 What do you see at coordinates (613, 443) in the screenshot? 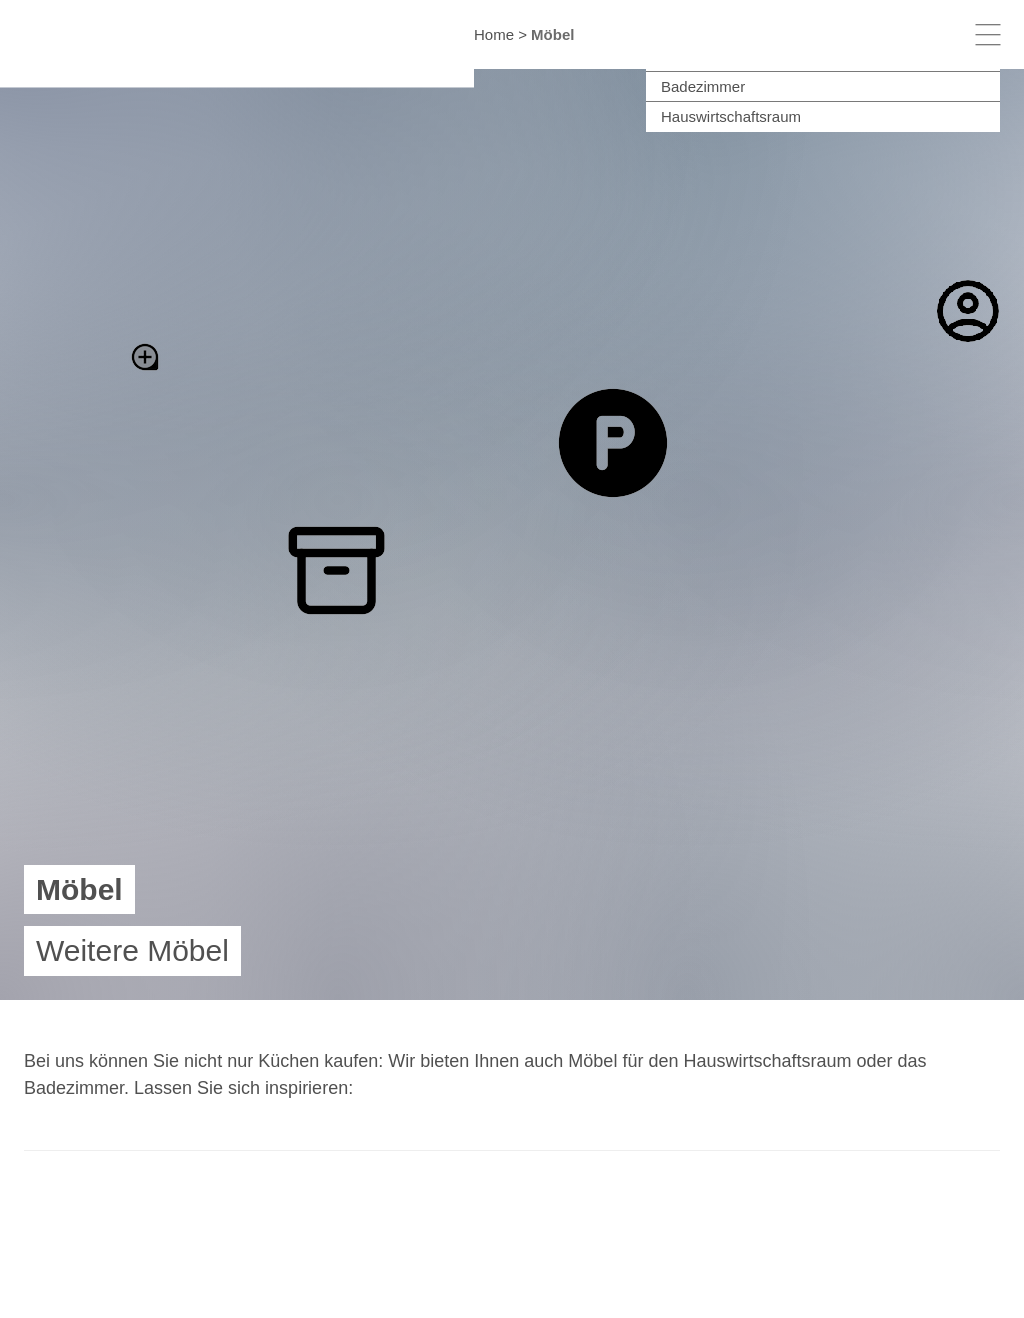
I see `find nearby parking locations` at bounding box center [613, 443].